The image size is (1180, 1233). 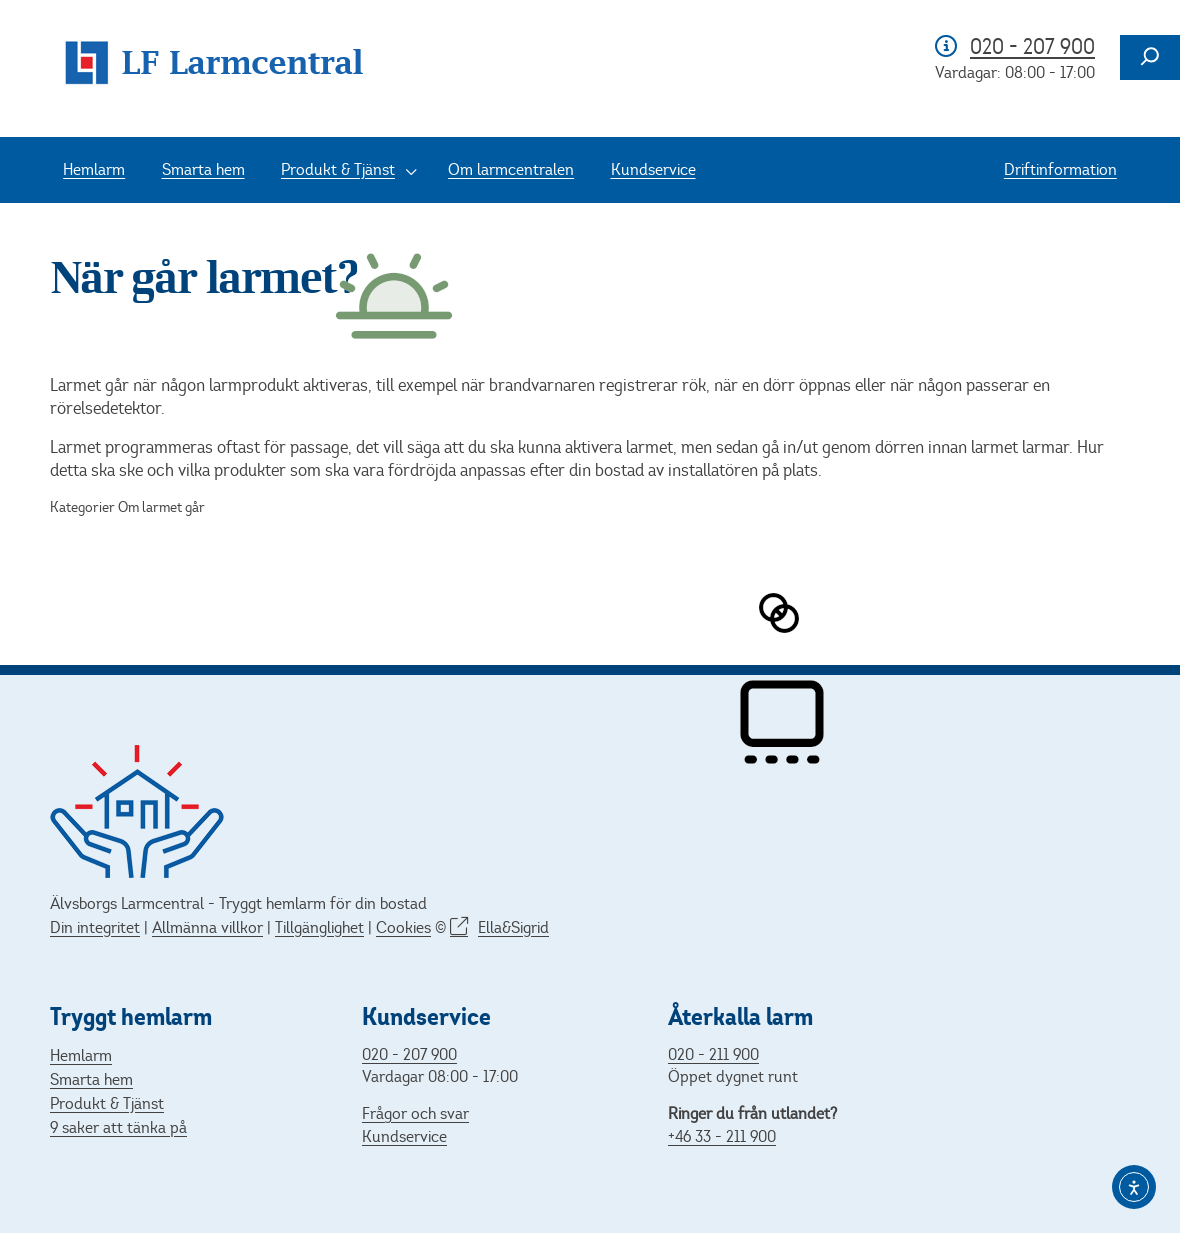 What do you see at coordinates (394, 300) in the screenshot?
I see `toggle sunrise or sunset theme` at bounding box center [394, 300].